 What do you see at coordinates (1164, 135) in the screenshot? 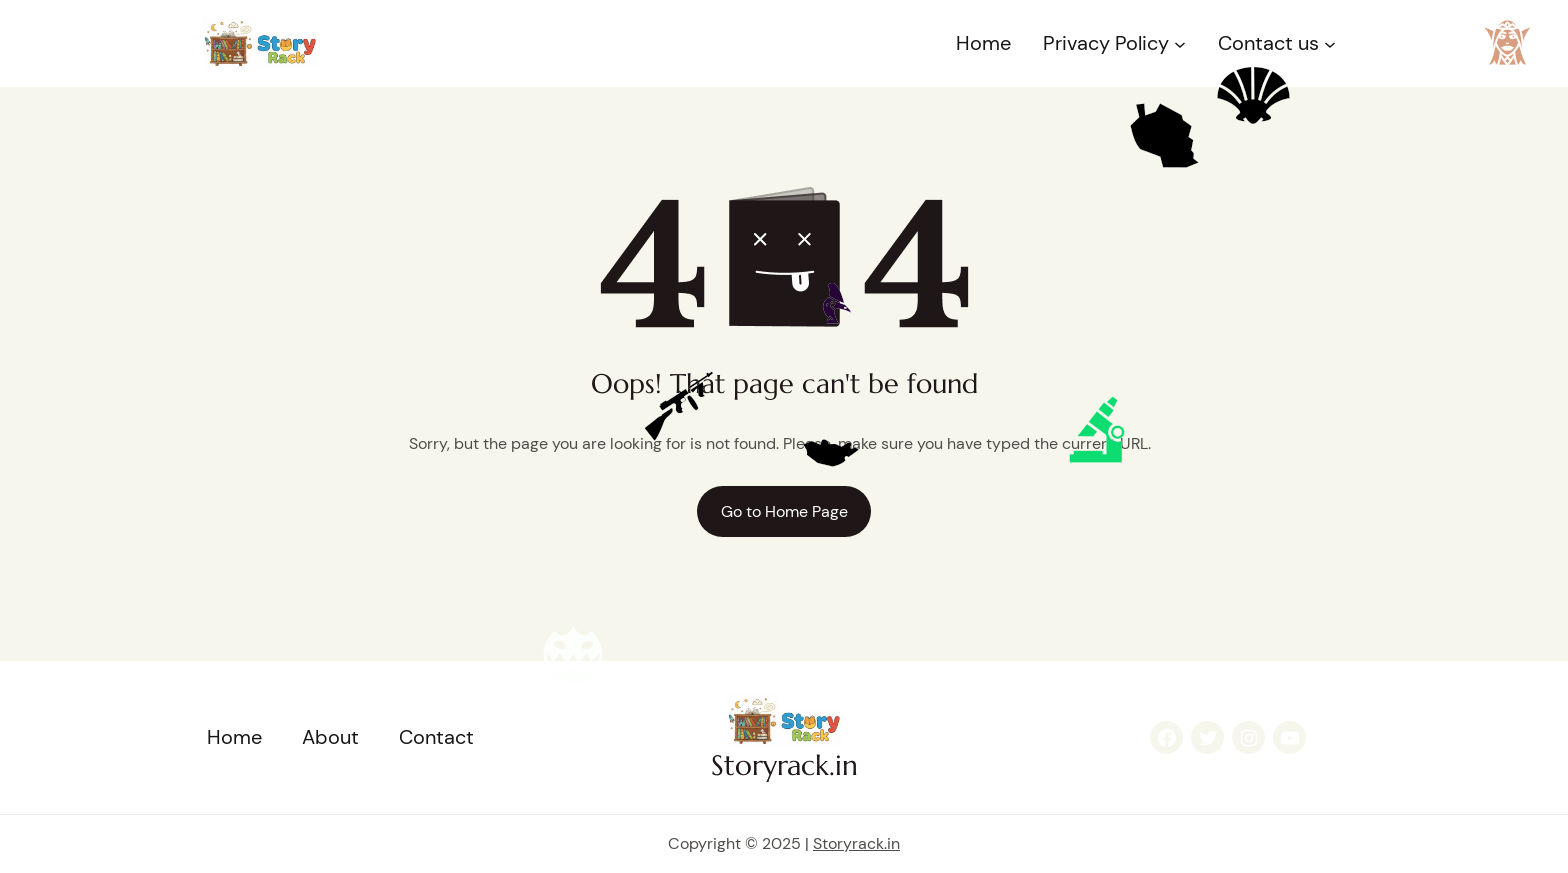
I see `select tanzania as your country or region` at bounding box center [1164, 135].